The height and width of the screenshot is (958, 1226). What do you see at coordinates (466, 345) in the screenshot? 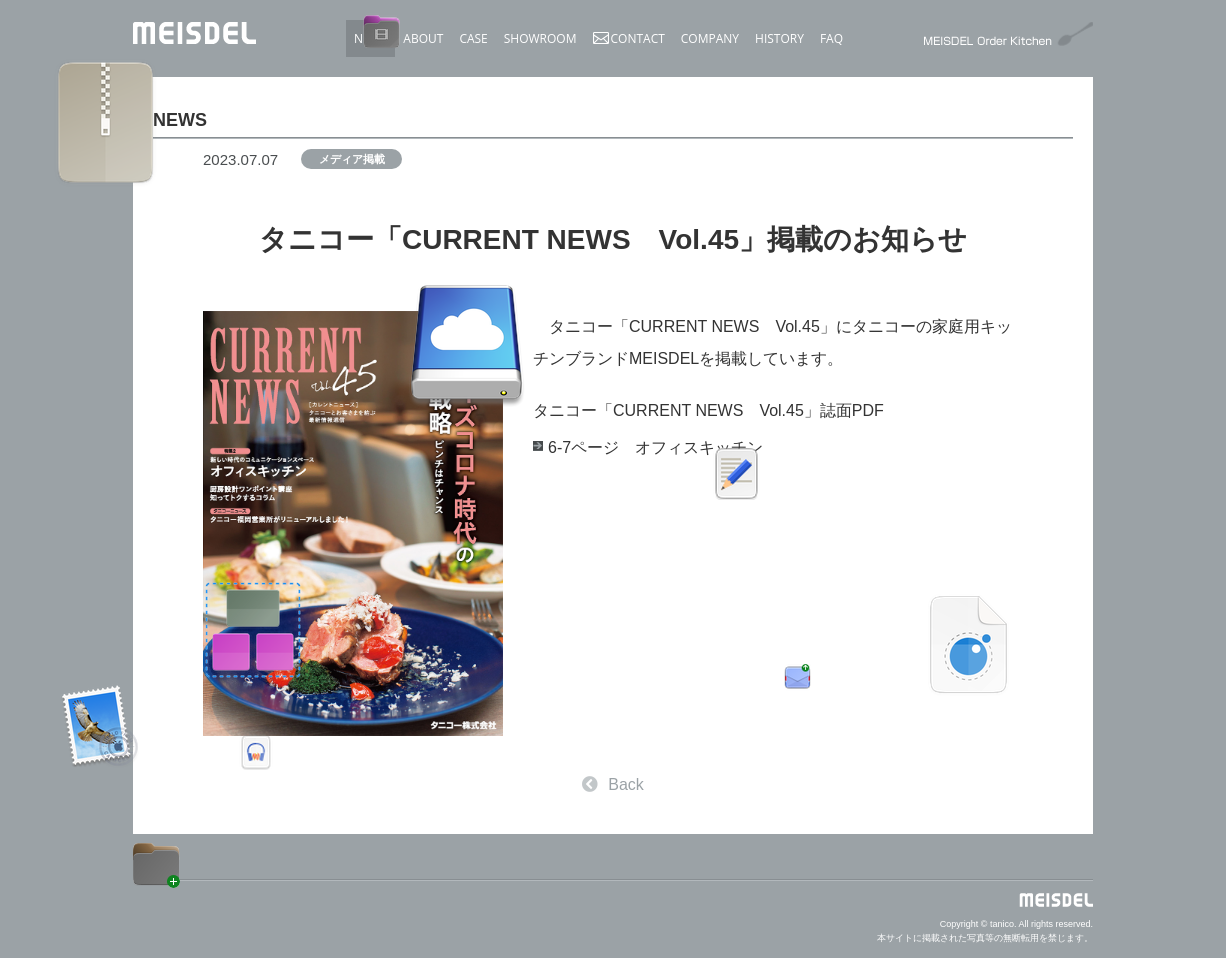
I see `access iDisk cloud storage` at bounding box center [466, 345].